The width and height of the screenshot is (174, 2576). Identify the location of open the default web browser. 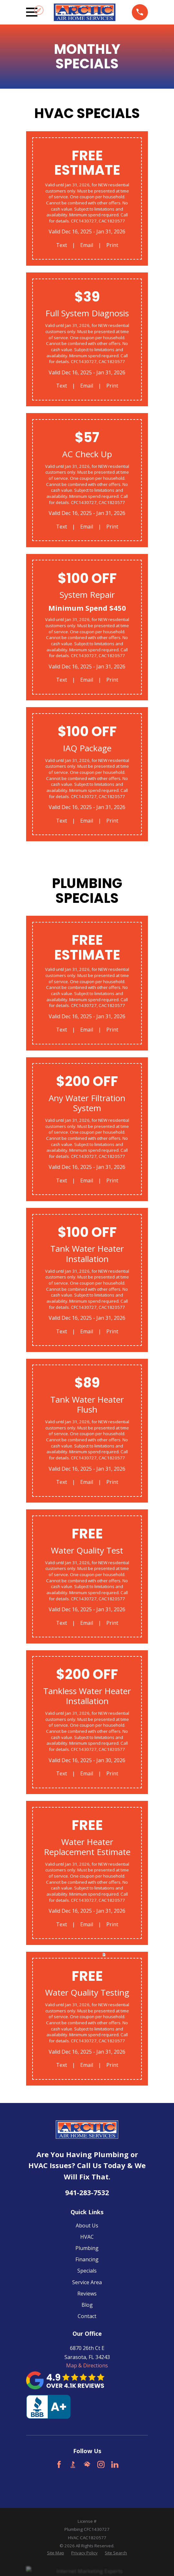
(39, 10).